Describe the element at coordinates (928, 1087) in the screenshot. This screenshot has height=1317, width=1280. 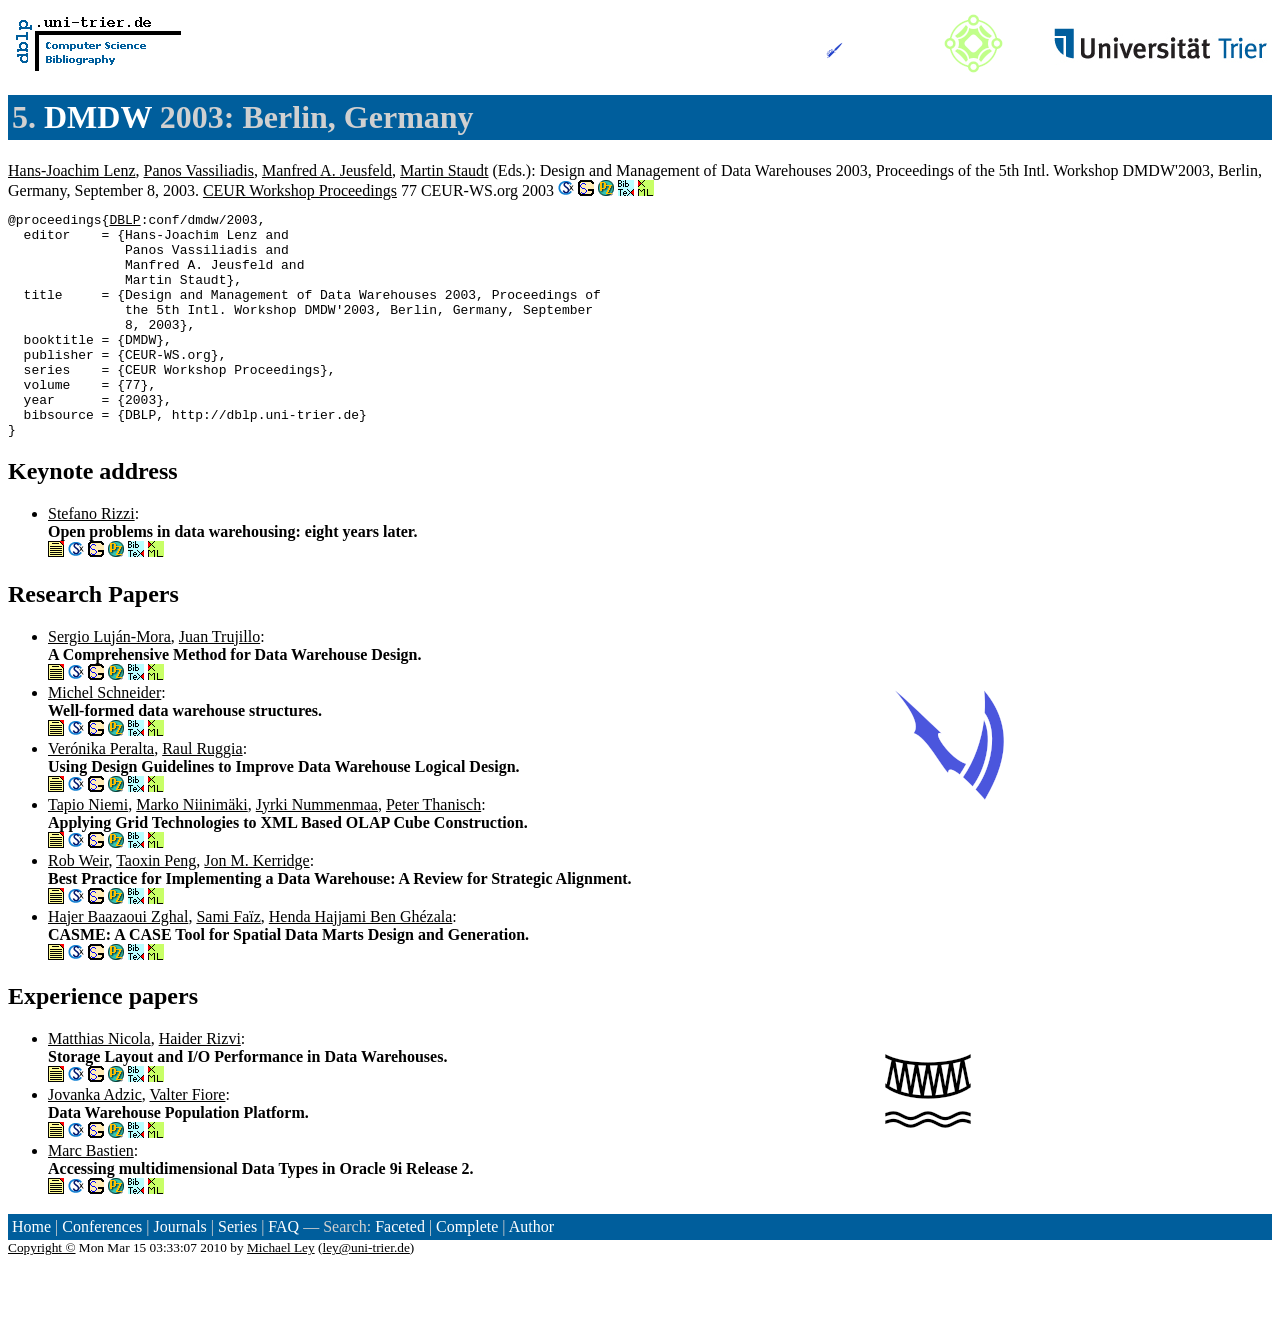
I see `rope bridge obstacle or crossing point in a game` at that location.